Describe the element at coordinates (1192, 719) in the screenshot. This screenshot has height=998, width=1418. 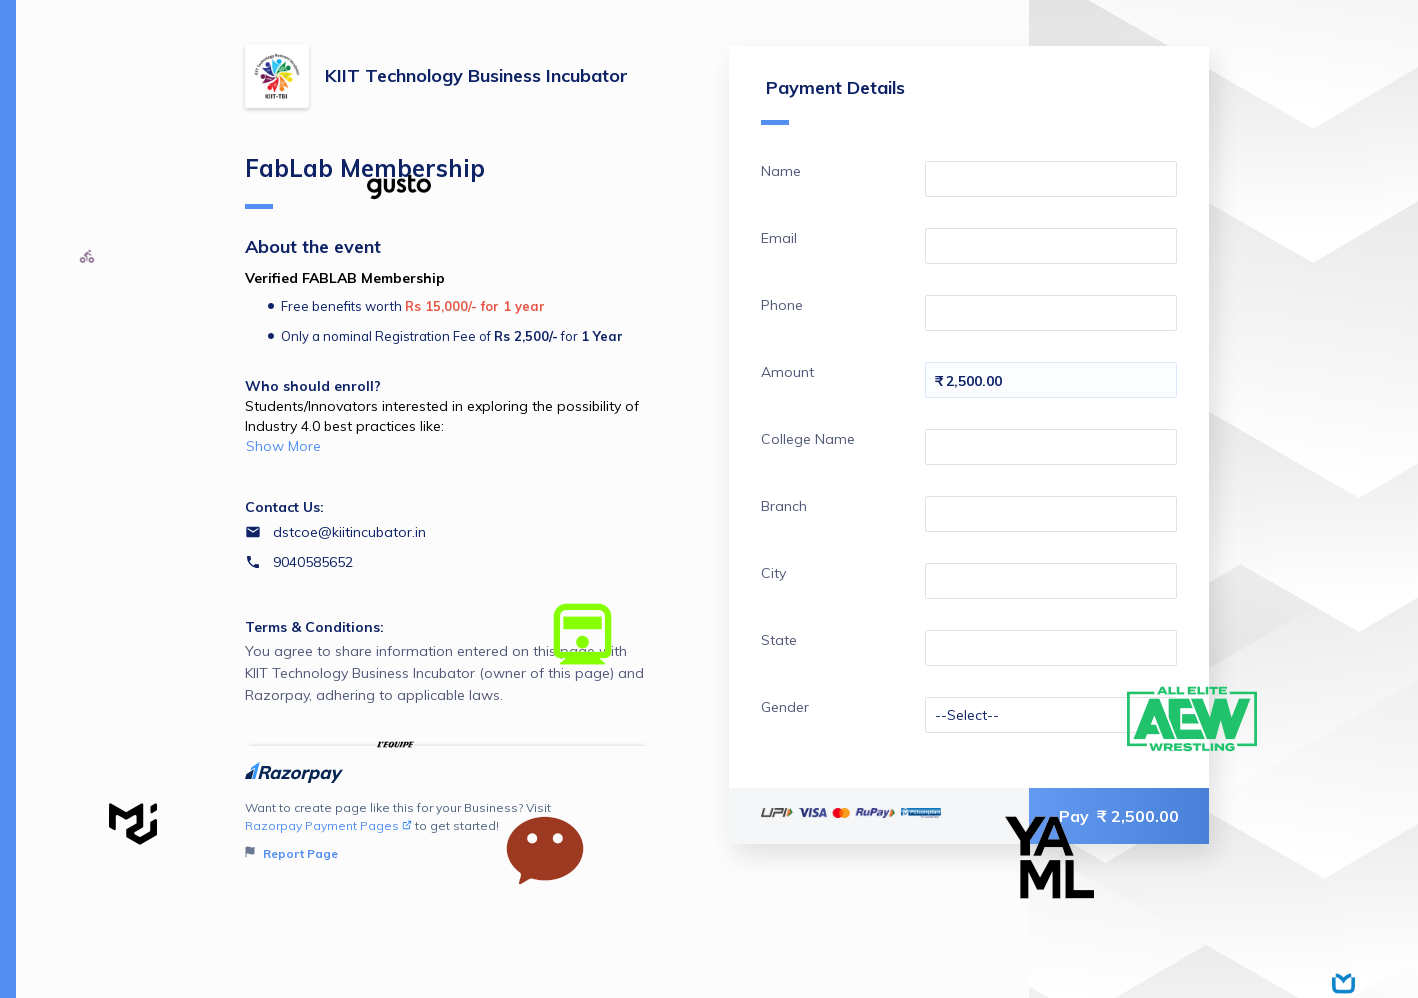
I see `visit the All Elite Wrestling website` at that location.